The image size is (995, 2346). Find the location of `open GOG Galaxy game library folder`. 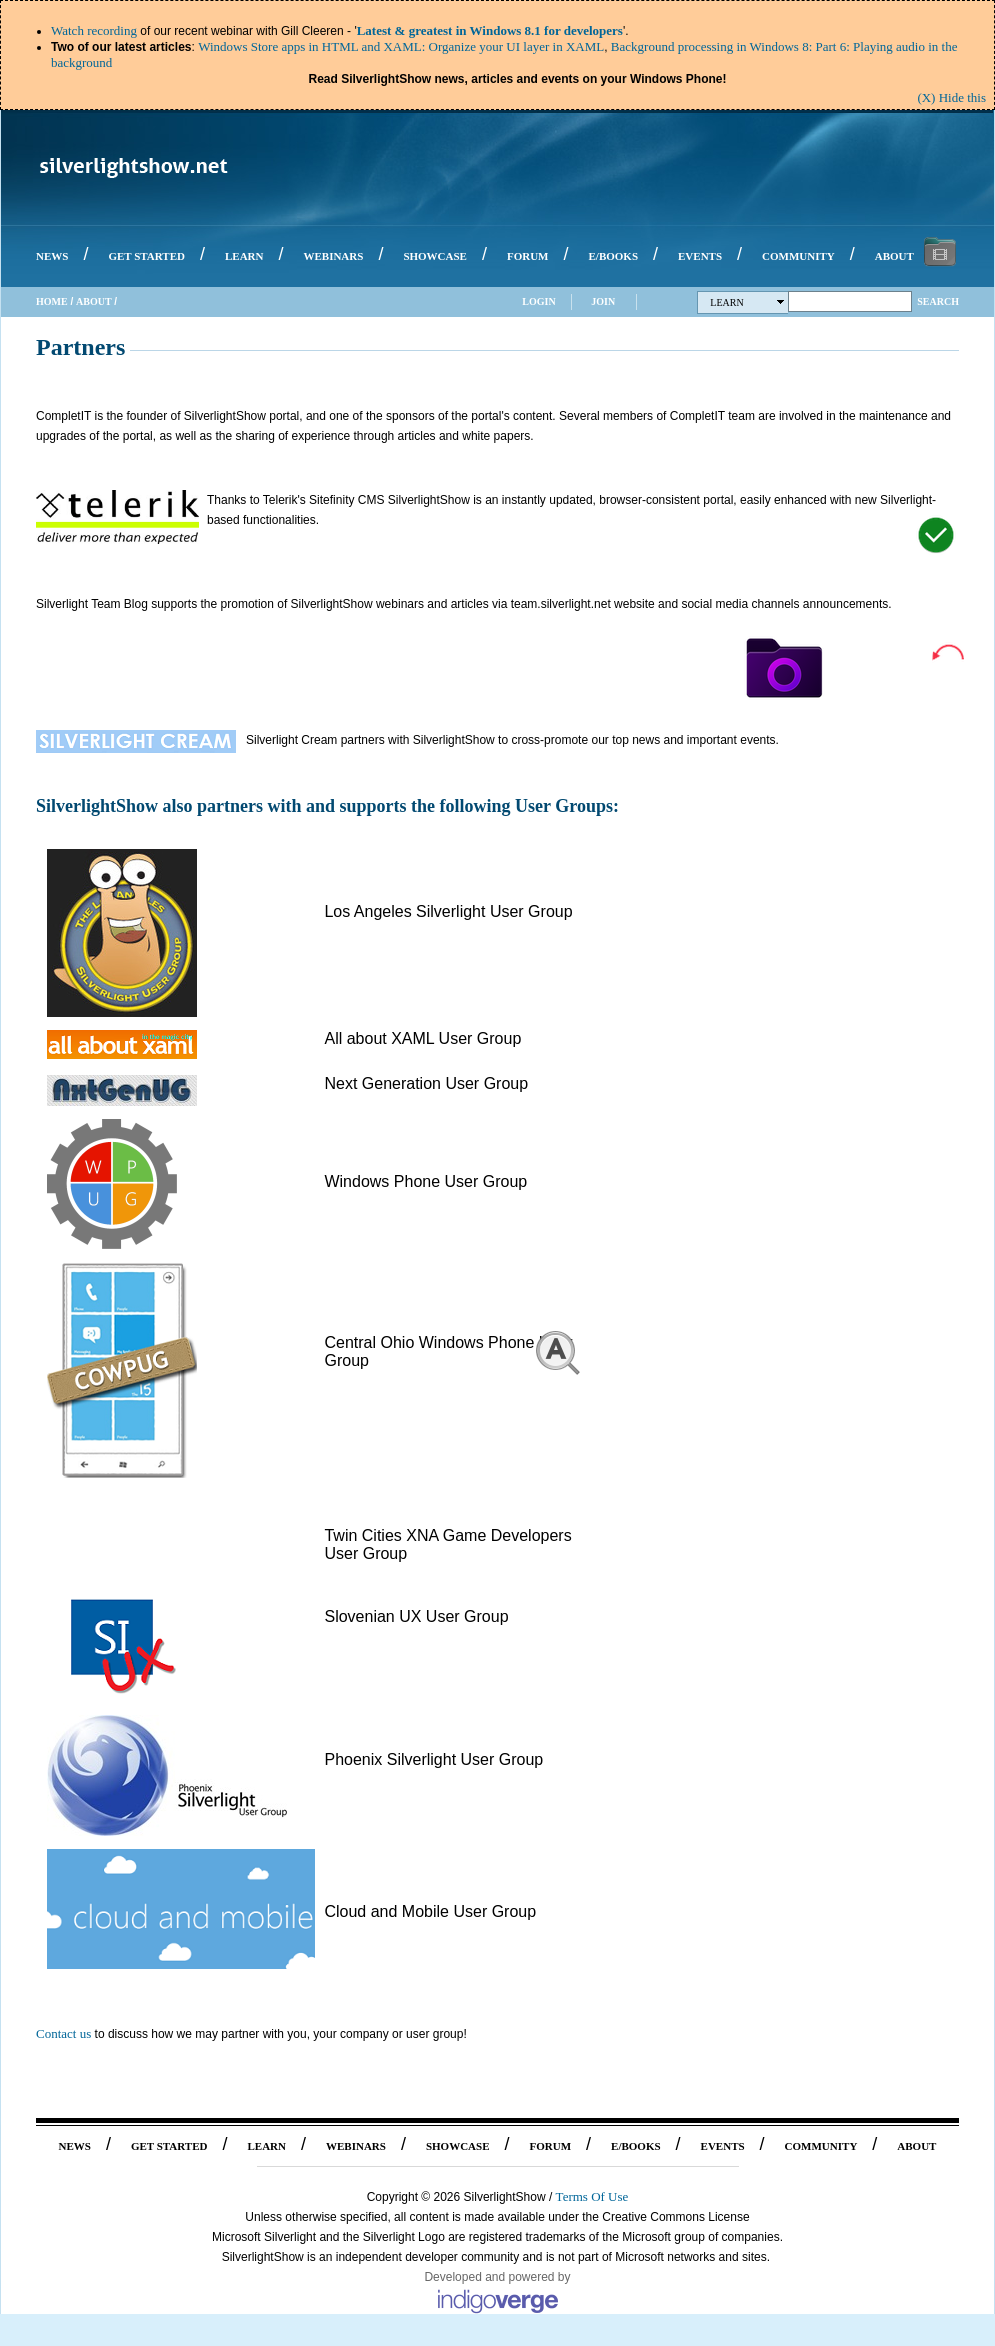

open GOG Galaxy game library folder is located at coordinates (784, 670).